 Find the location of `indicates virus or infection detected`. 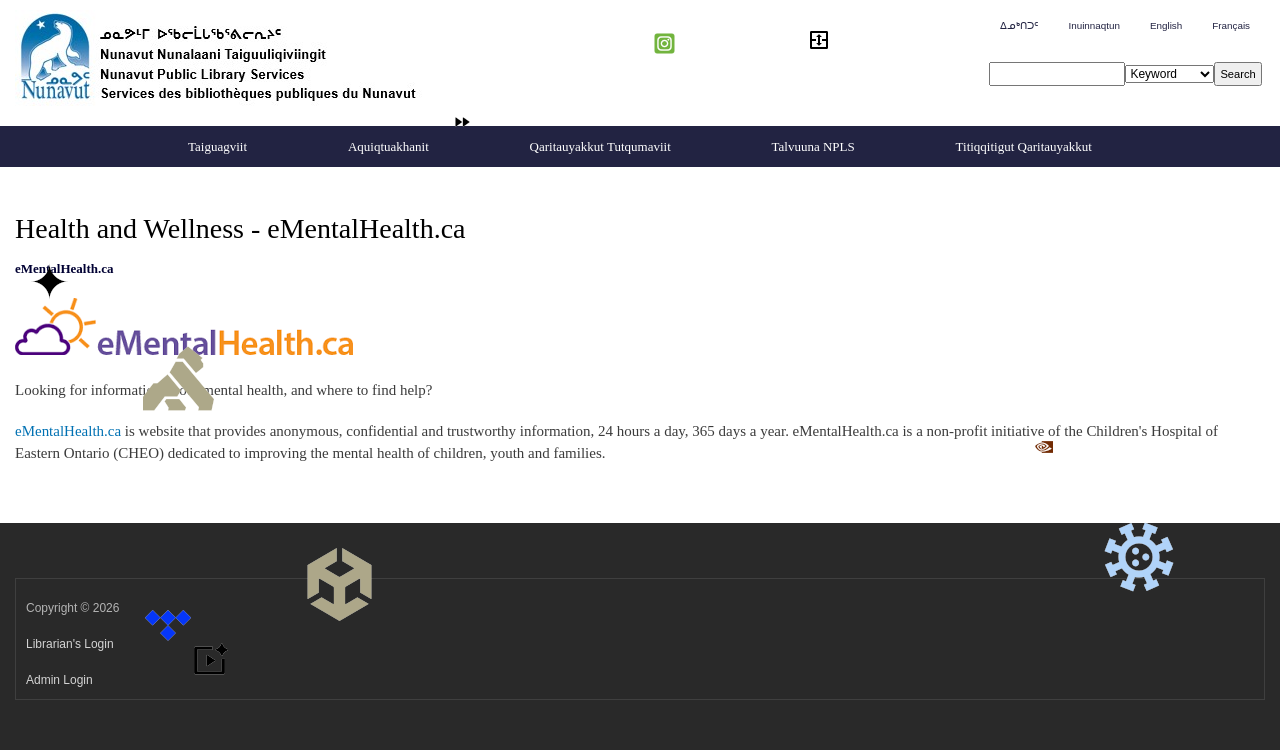

indicates virus or infection detected is located at coordinates (1139, 557).